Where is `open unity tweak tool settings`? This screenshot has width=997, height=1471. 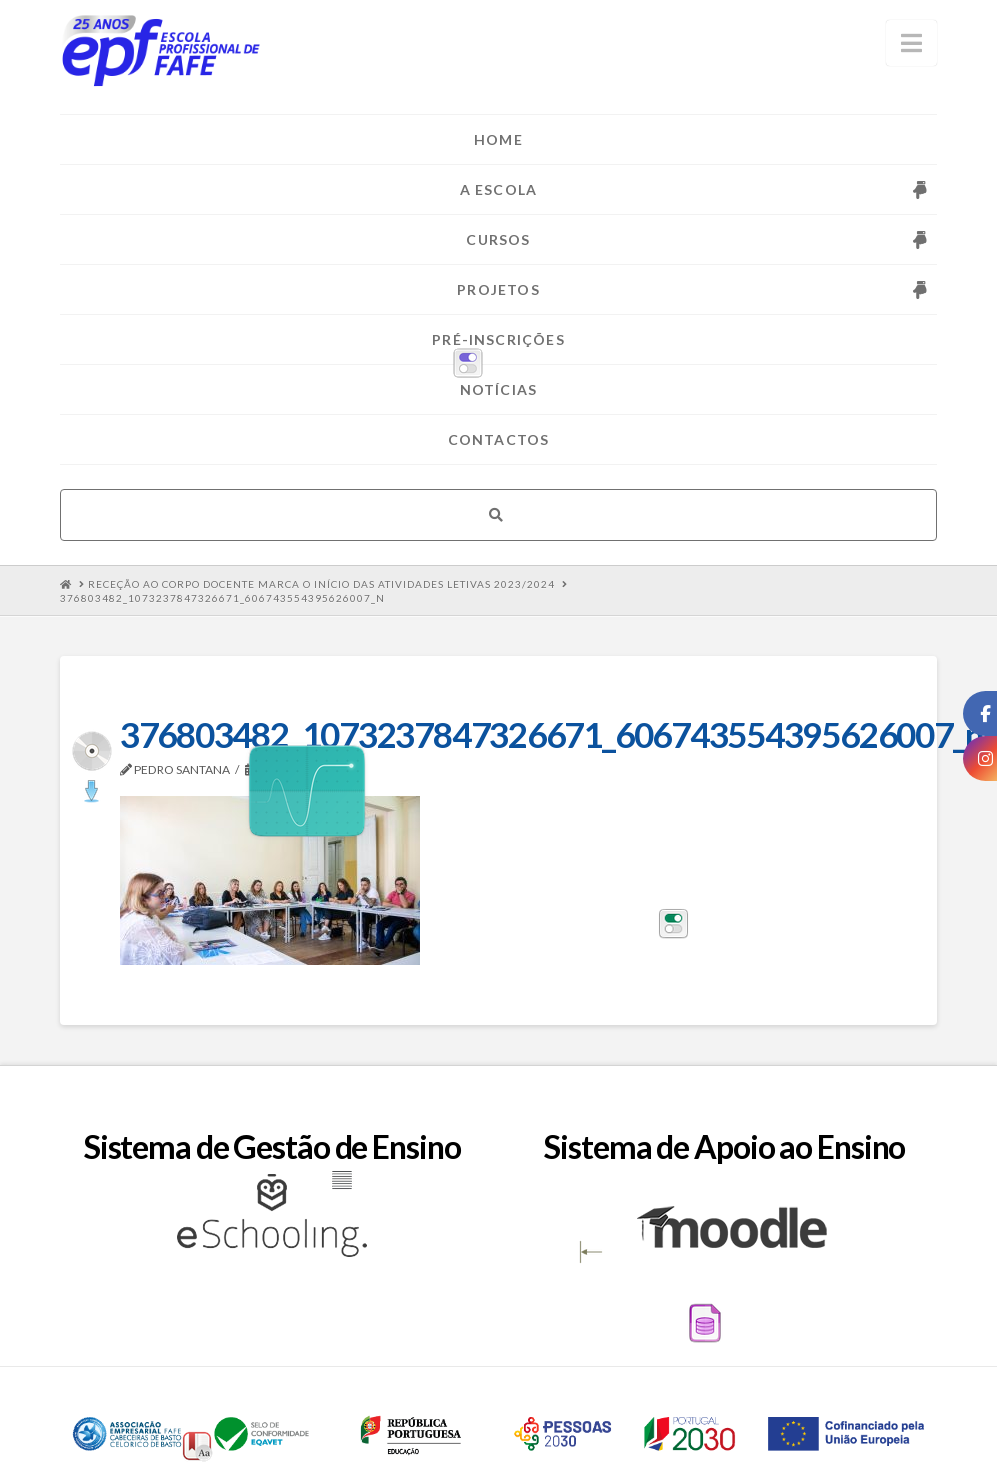
open unity tweak tool settings is located at coordinates (673, 923).